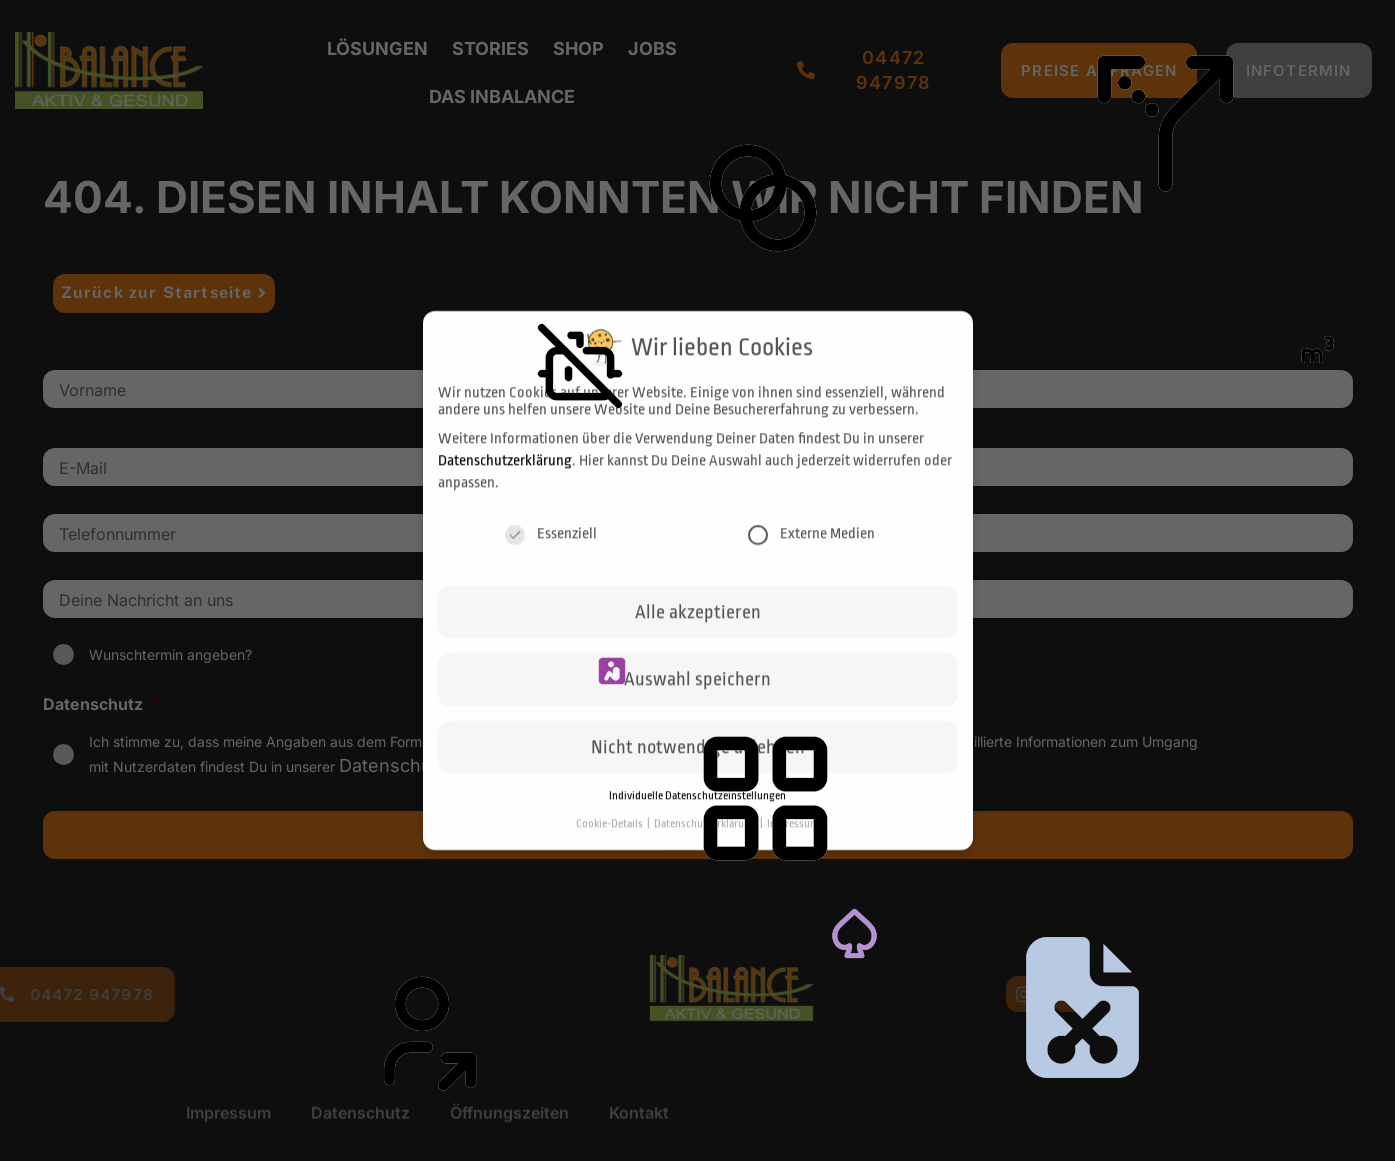 Image resolution: width=1395 pixels, height=1161 pixels. I want to click on disable bot or AI assistant, so click(580, 366).